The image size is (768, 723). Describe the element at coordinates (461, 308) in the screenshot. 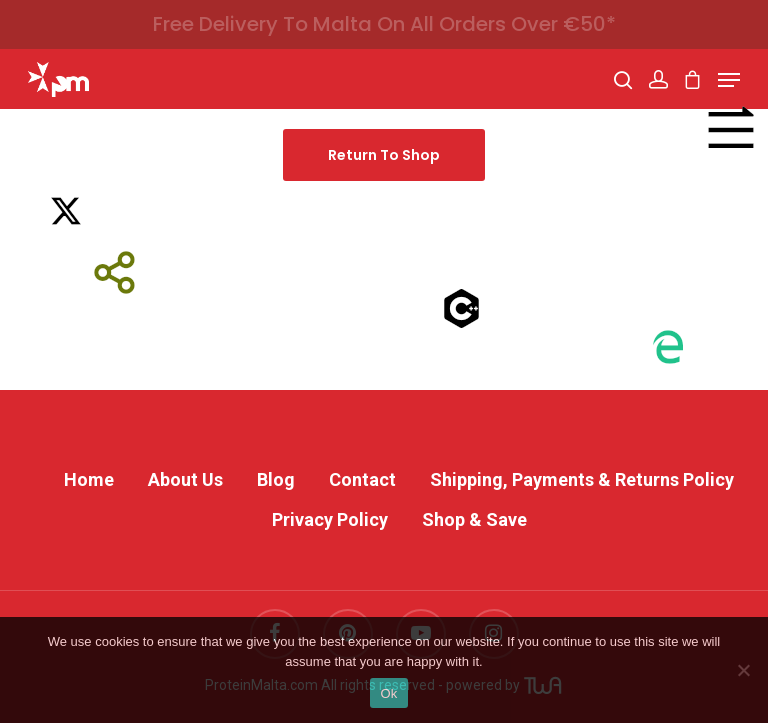

I see `indicates C++ programming language` at that location.